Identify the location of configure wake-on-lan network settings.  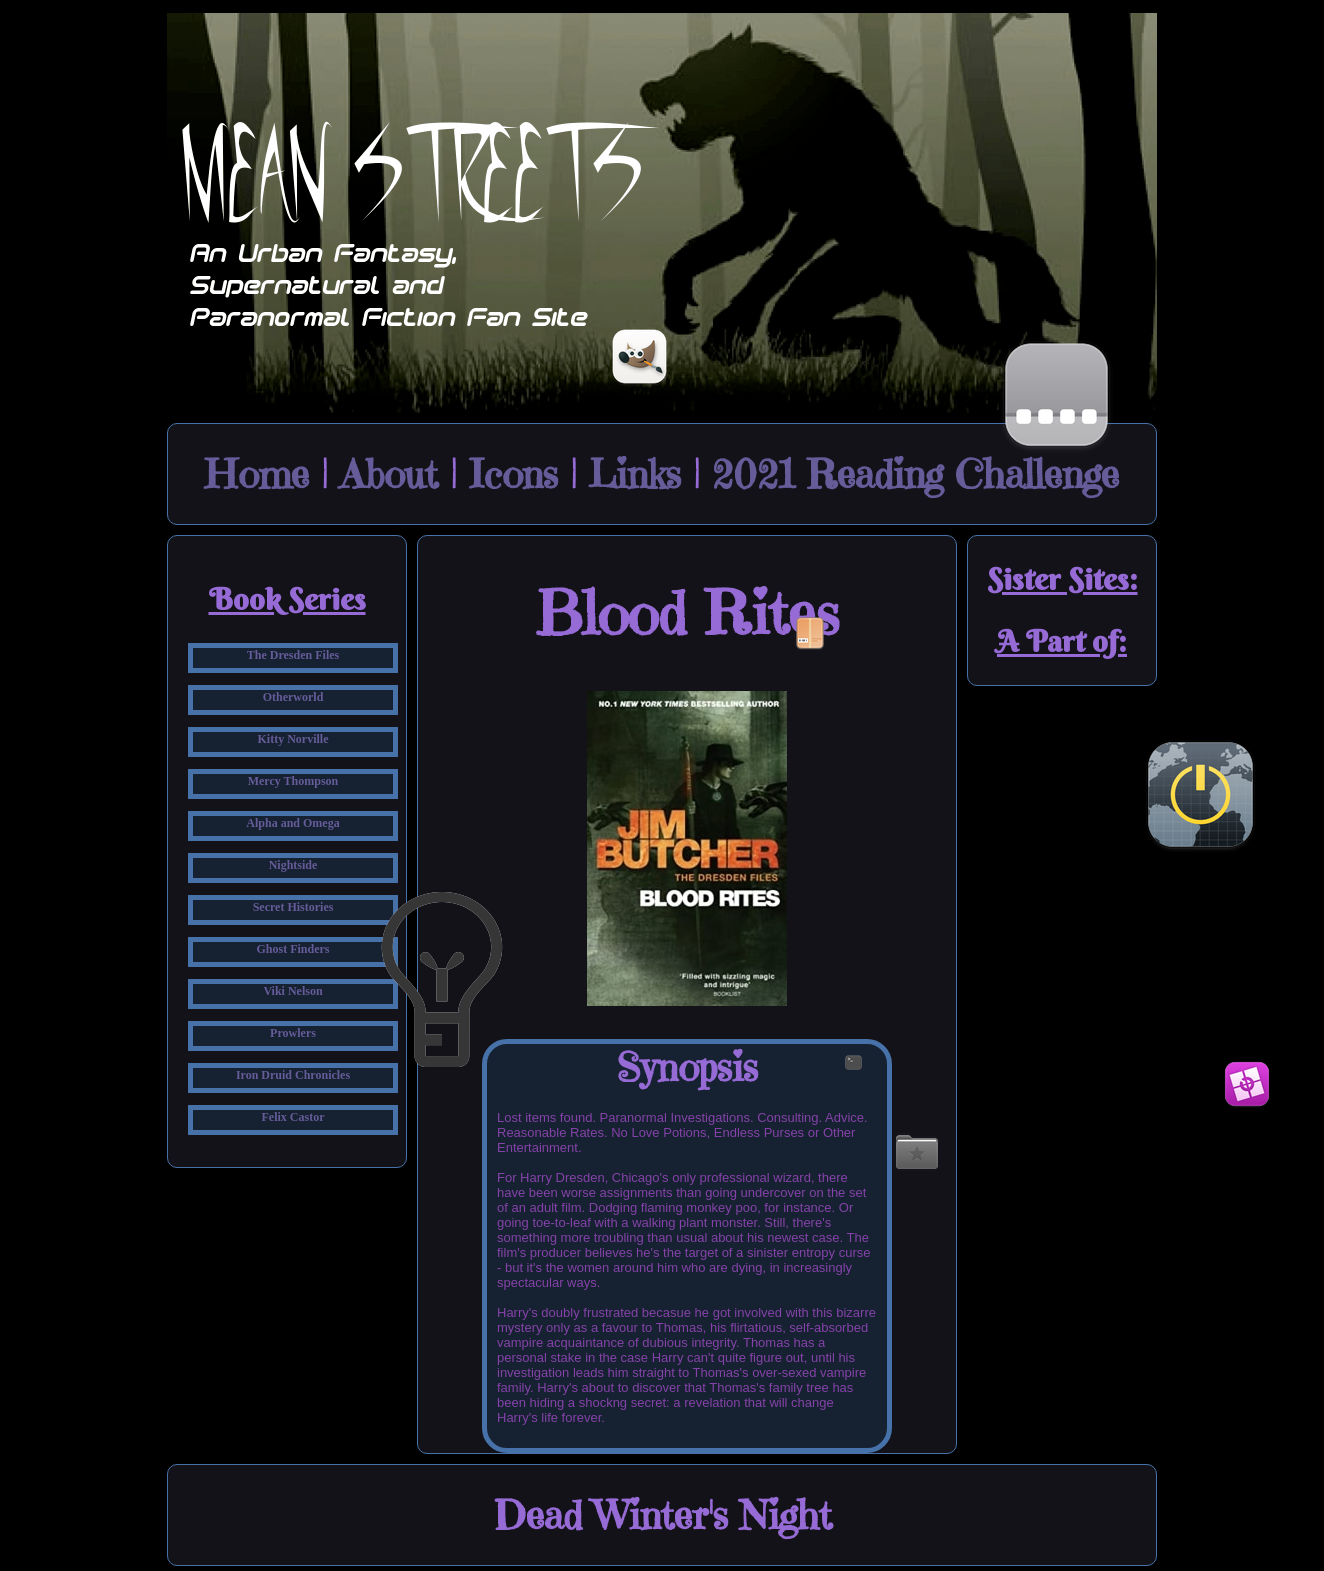
(1200, 794).